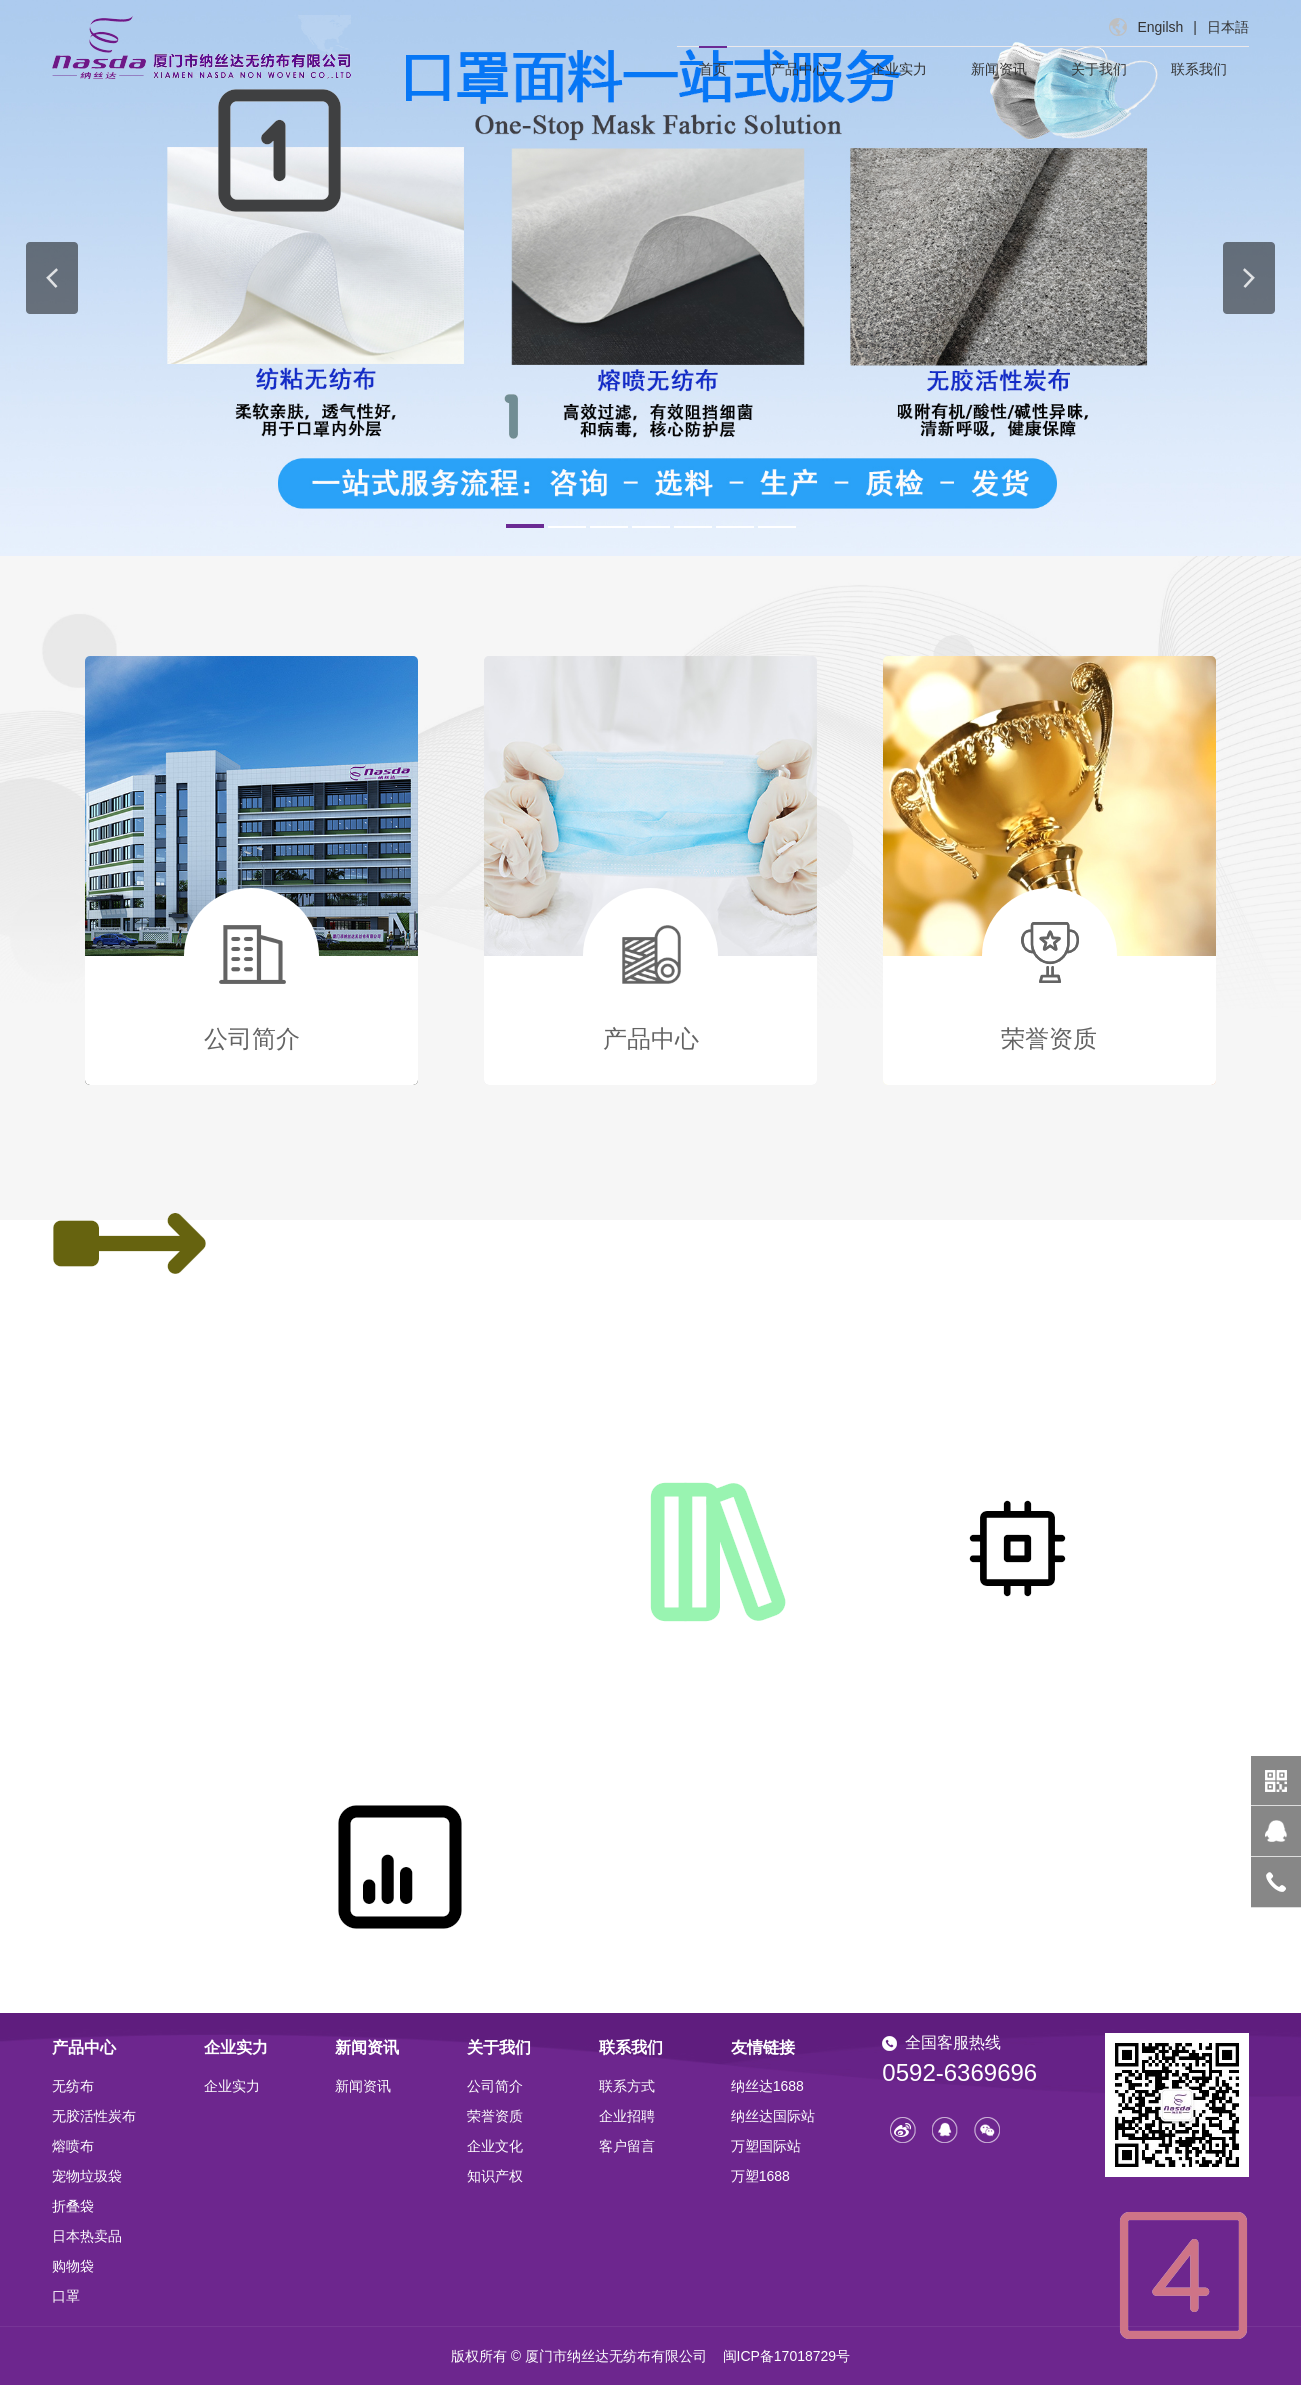  I want to click on view system processor information, so click(1017, 1548).